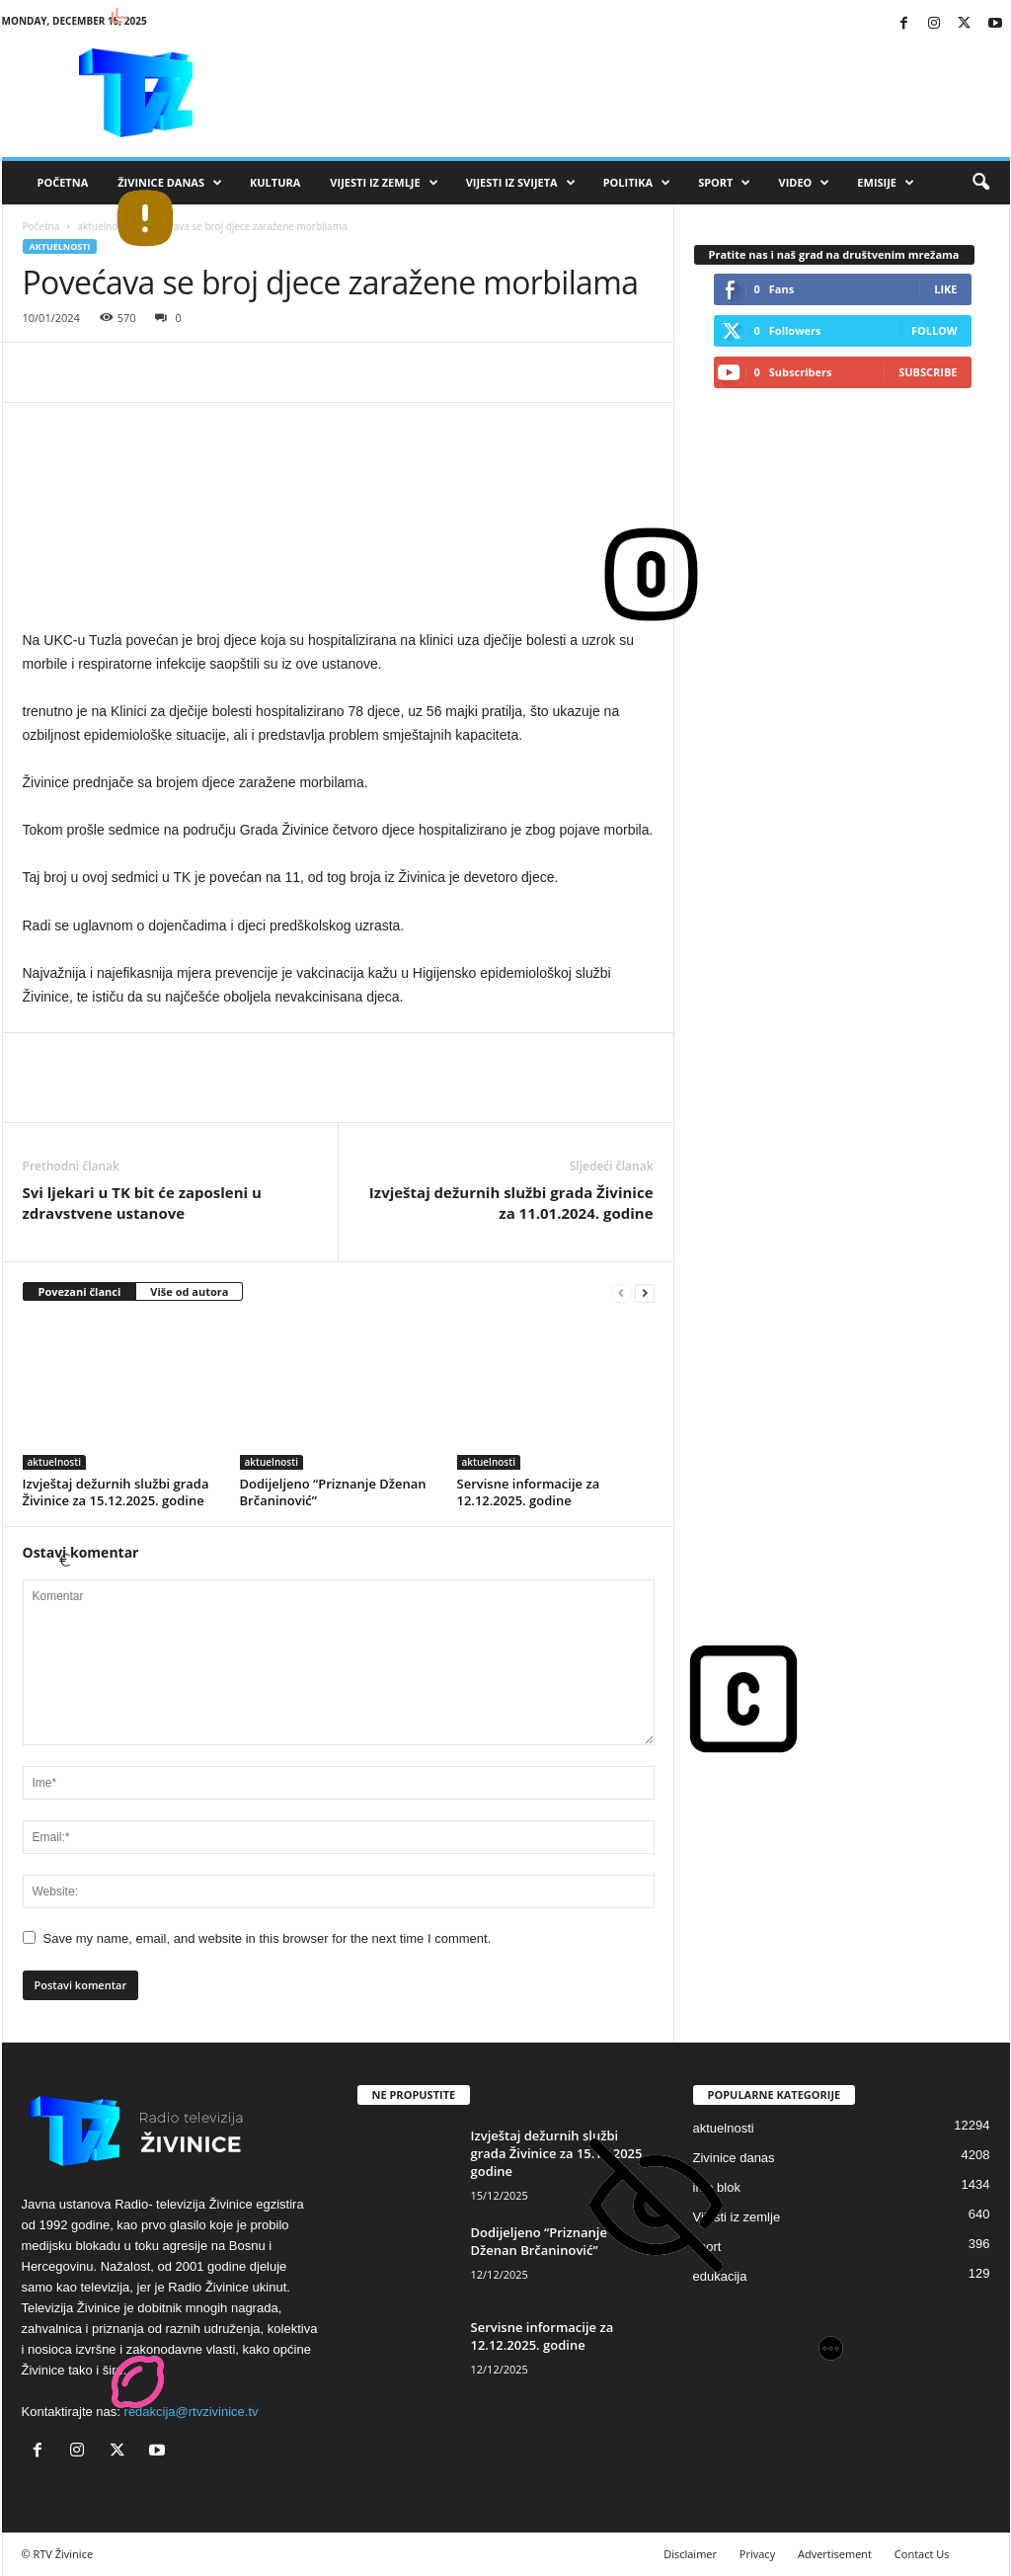 Image resolution: width=1011 pixels, height=2576 pixels. Describe the element at coordinates (830, 2348) in the screenshot. I see `indicates a pending or in-progress status` at that location.